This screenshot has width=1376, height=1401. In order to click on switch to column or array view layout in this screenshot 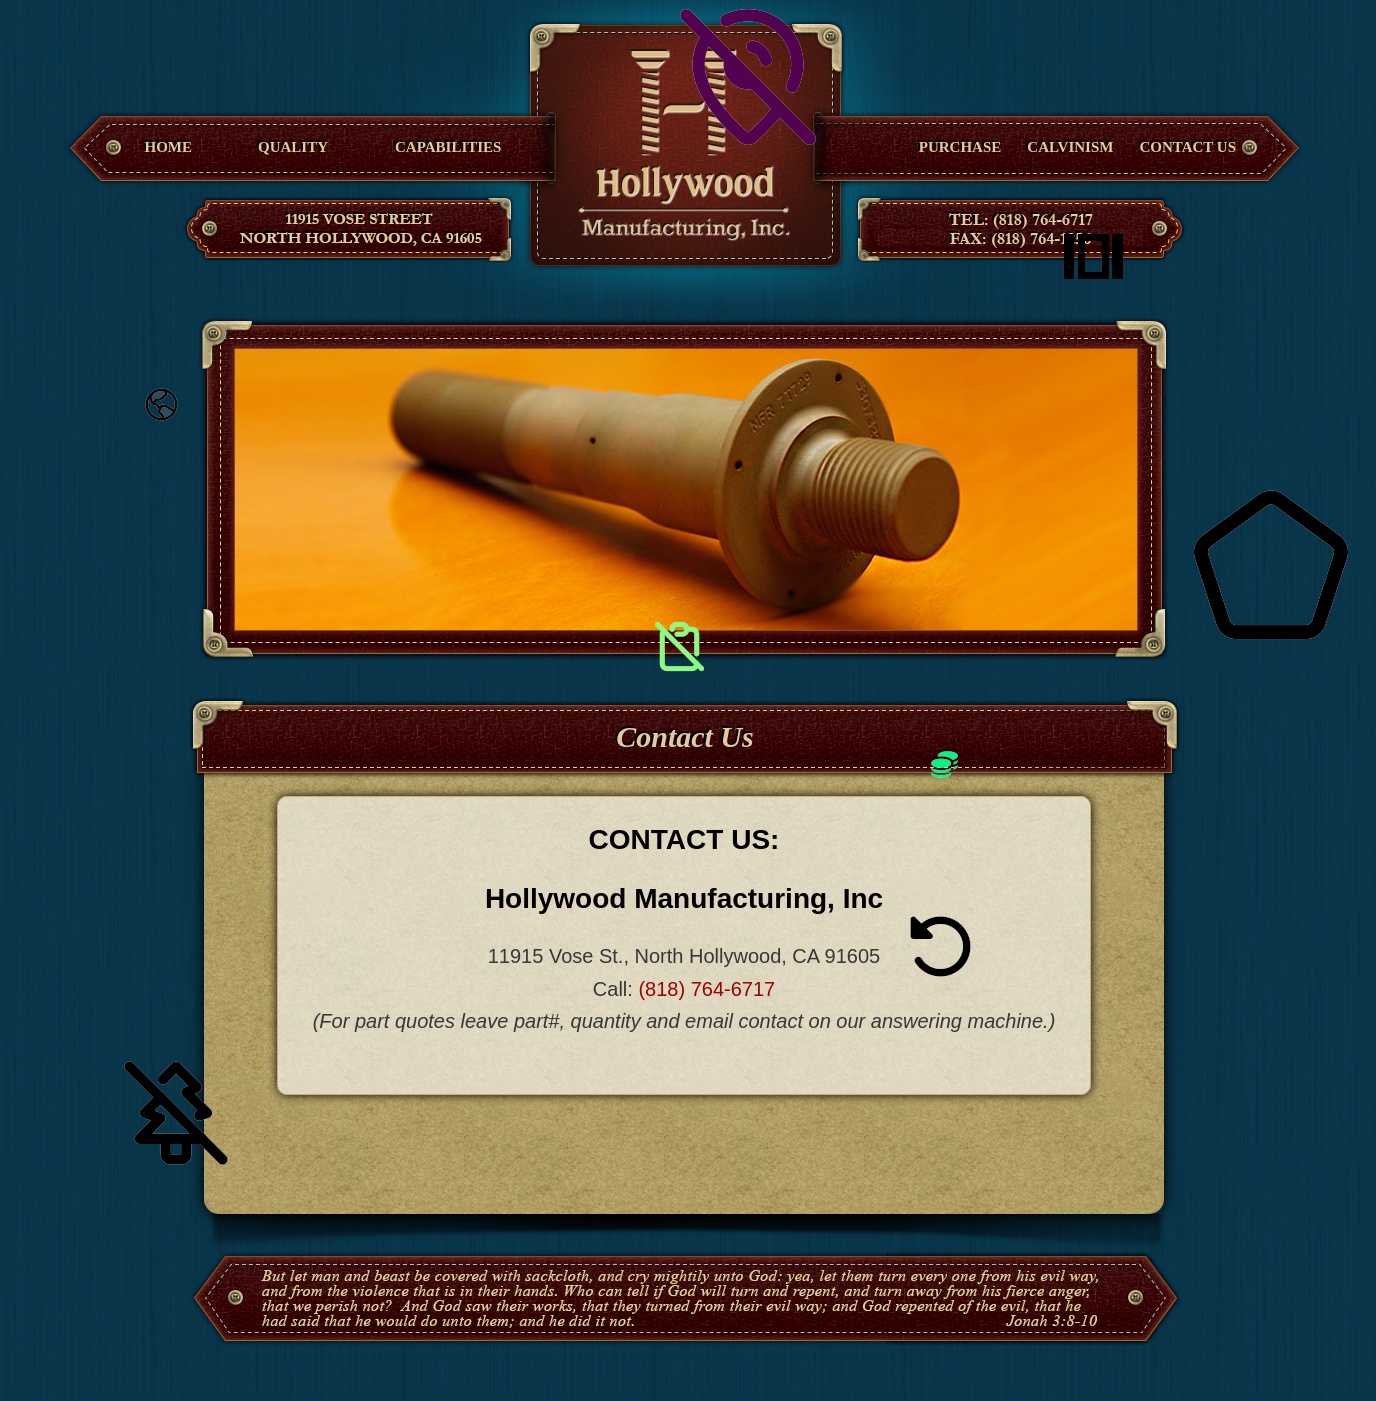, I will do `click(1091, 258)`.